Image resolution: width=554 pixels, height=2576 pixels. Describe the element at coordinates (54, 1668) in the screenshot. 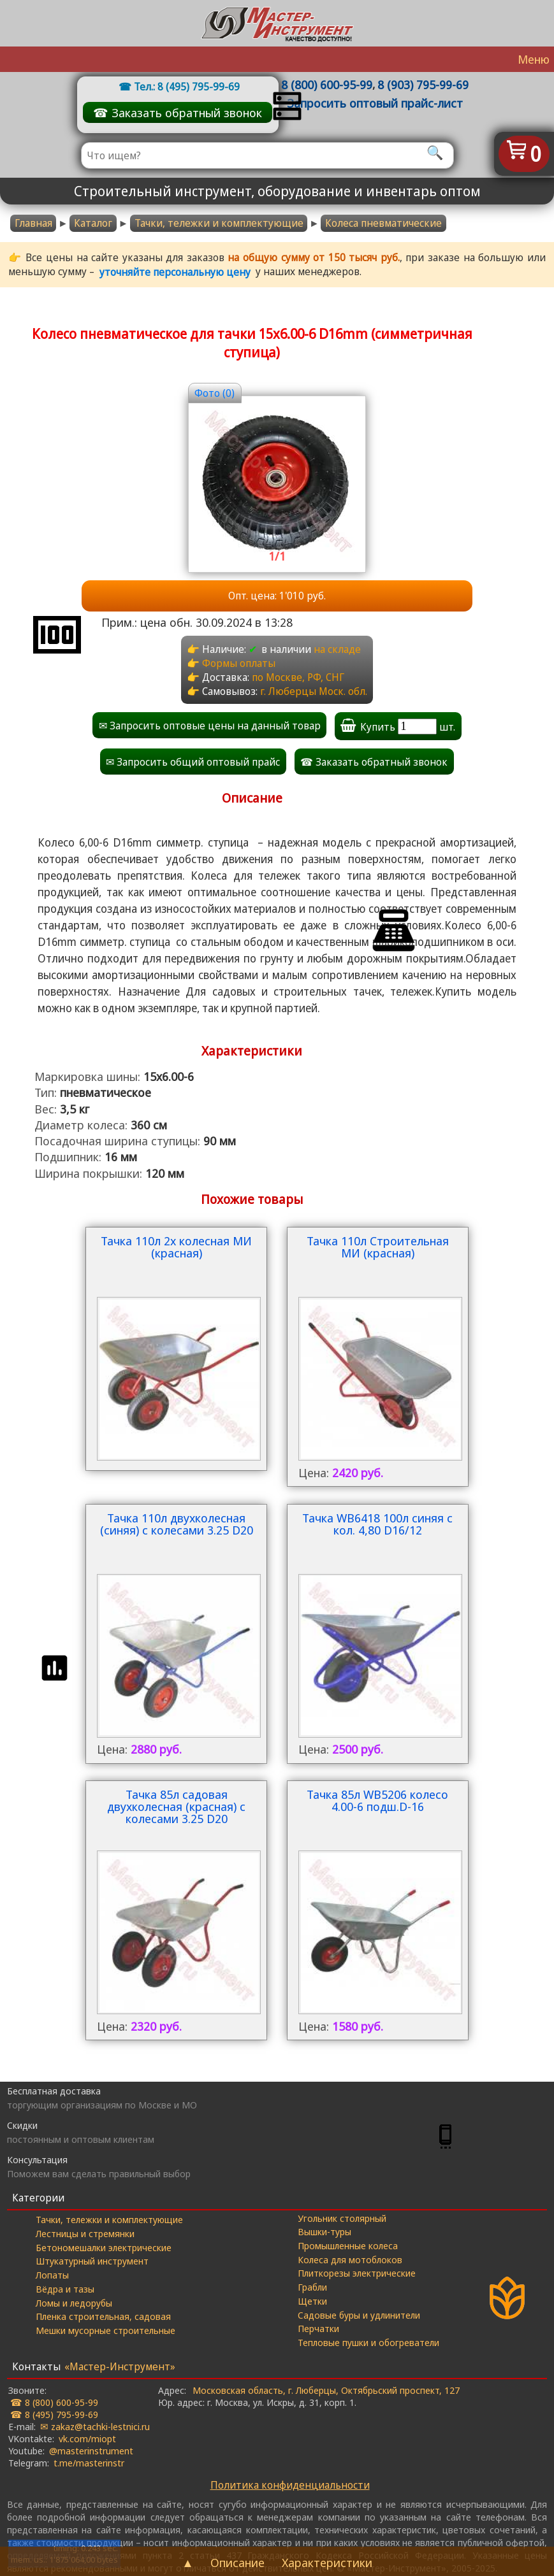

I see `view poll results` at that location.